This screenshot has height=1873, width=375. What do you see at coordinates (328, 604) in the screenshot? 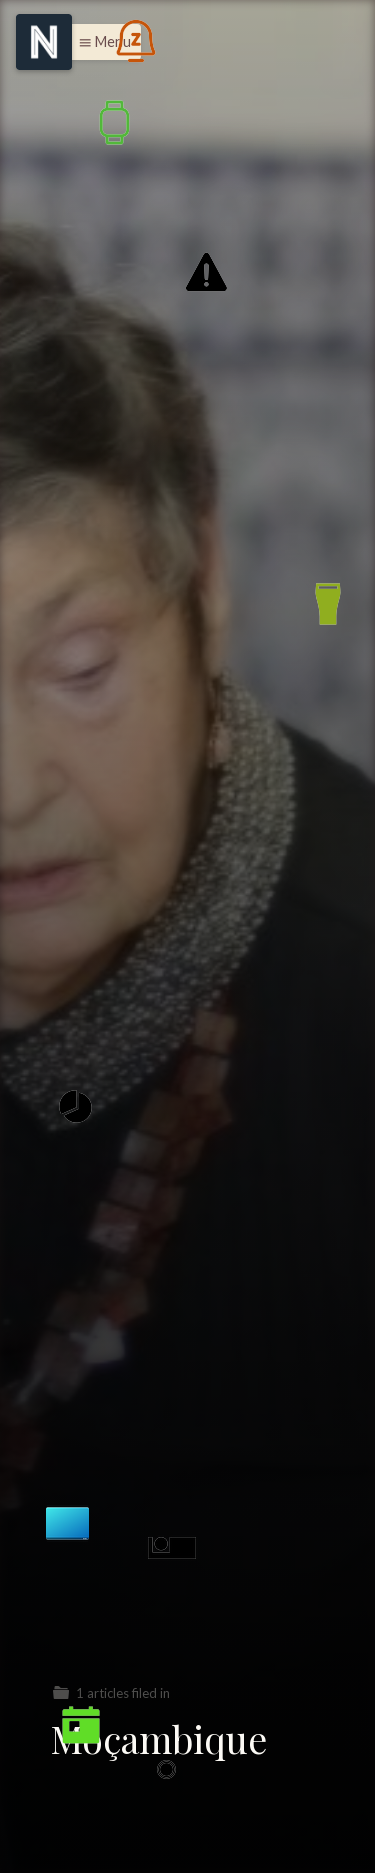
I see `view nearby pubs or bars` at bounding box center [328, 604].